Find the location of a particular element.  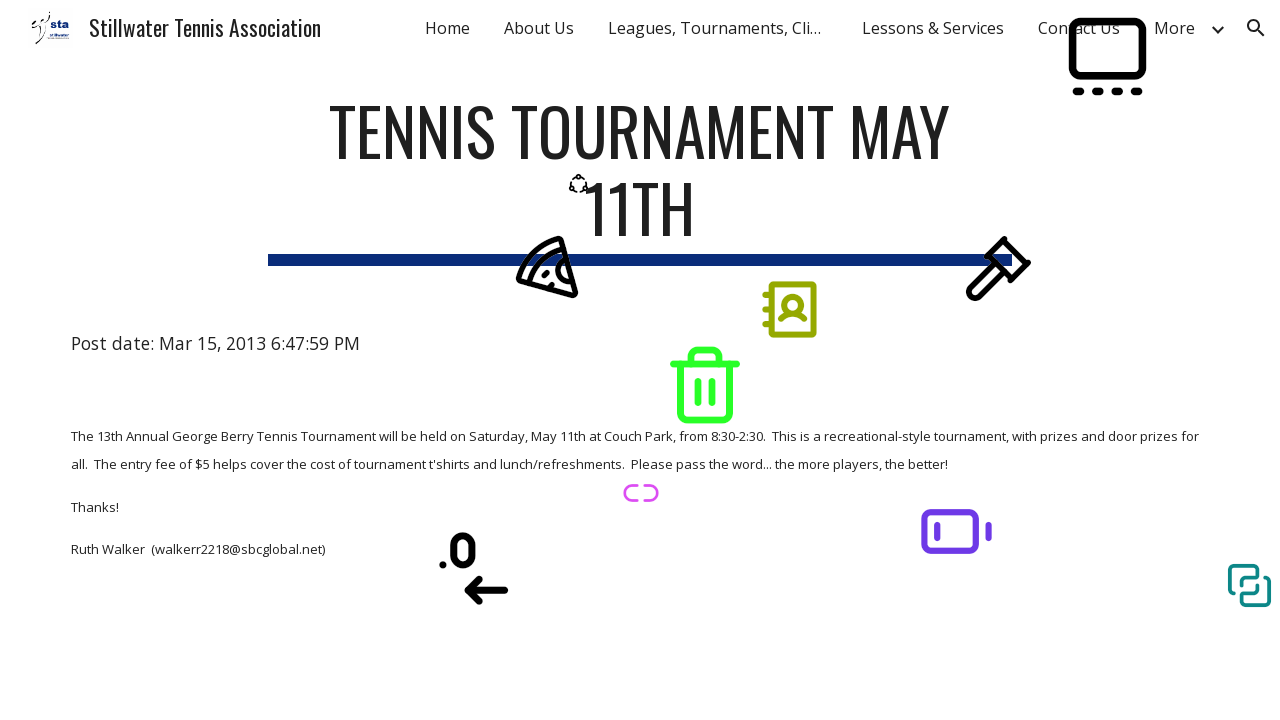

view gallery in thumbnail grid mode is located at coordinates (1107, 56).